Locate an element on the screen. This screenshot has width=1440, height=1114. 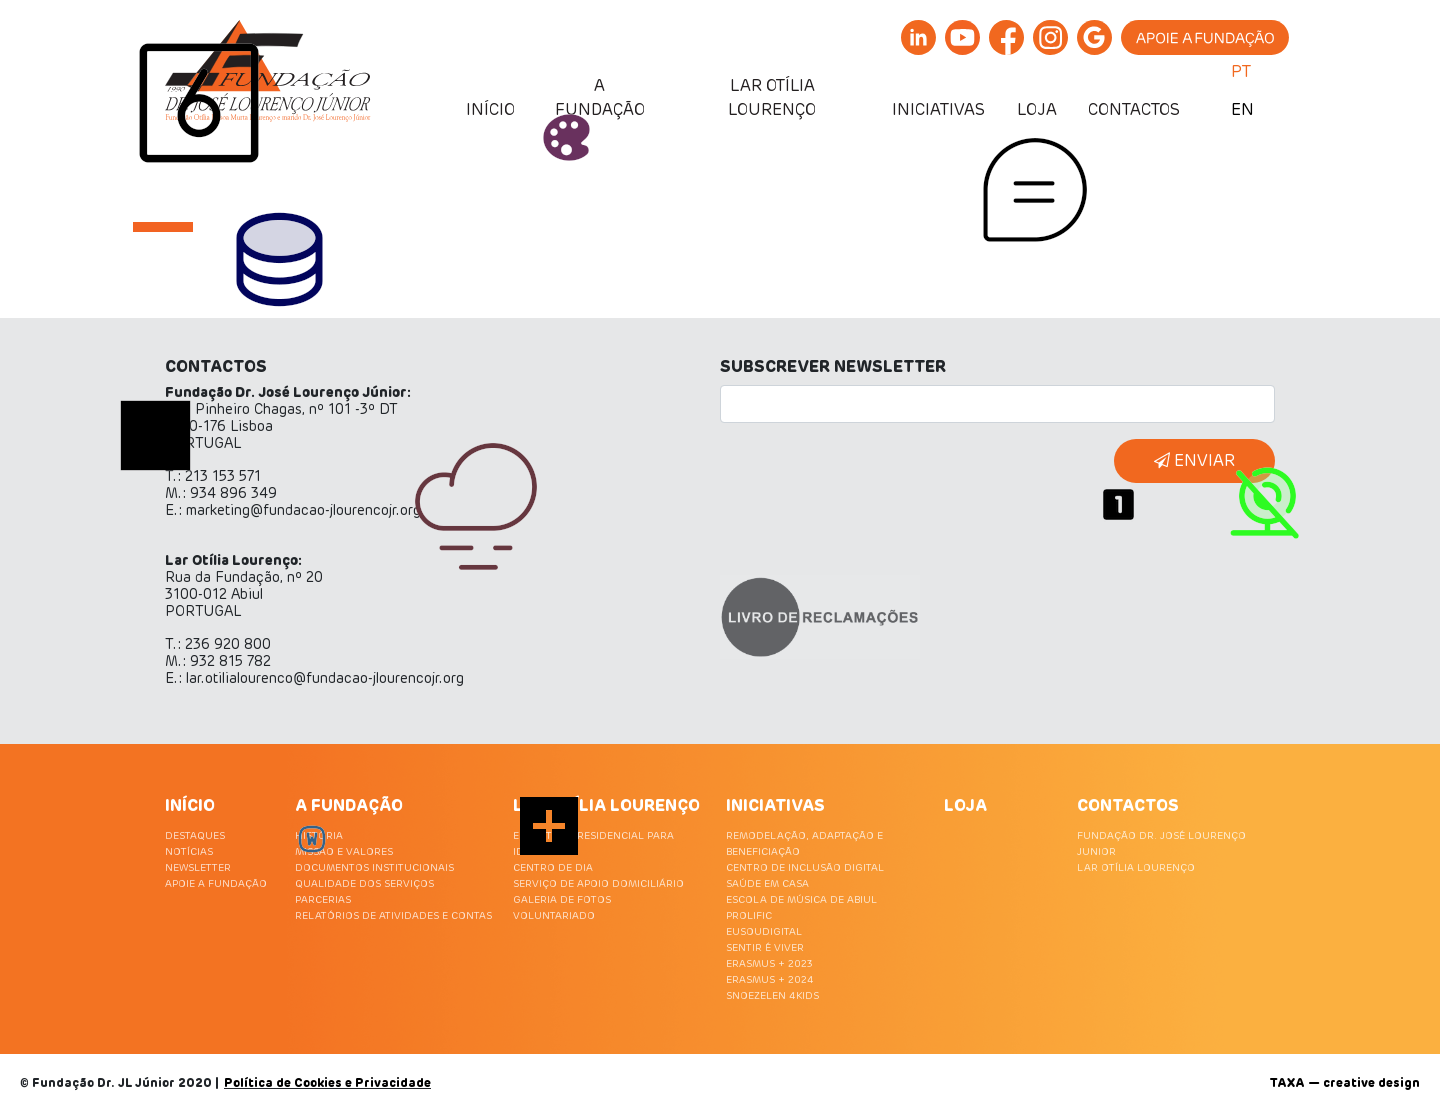
select or input the number six is located at coordinates (199, 103).